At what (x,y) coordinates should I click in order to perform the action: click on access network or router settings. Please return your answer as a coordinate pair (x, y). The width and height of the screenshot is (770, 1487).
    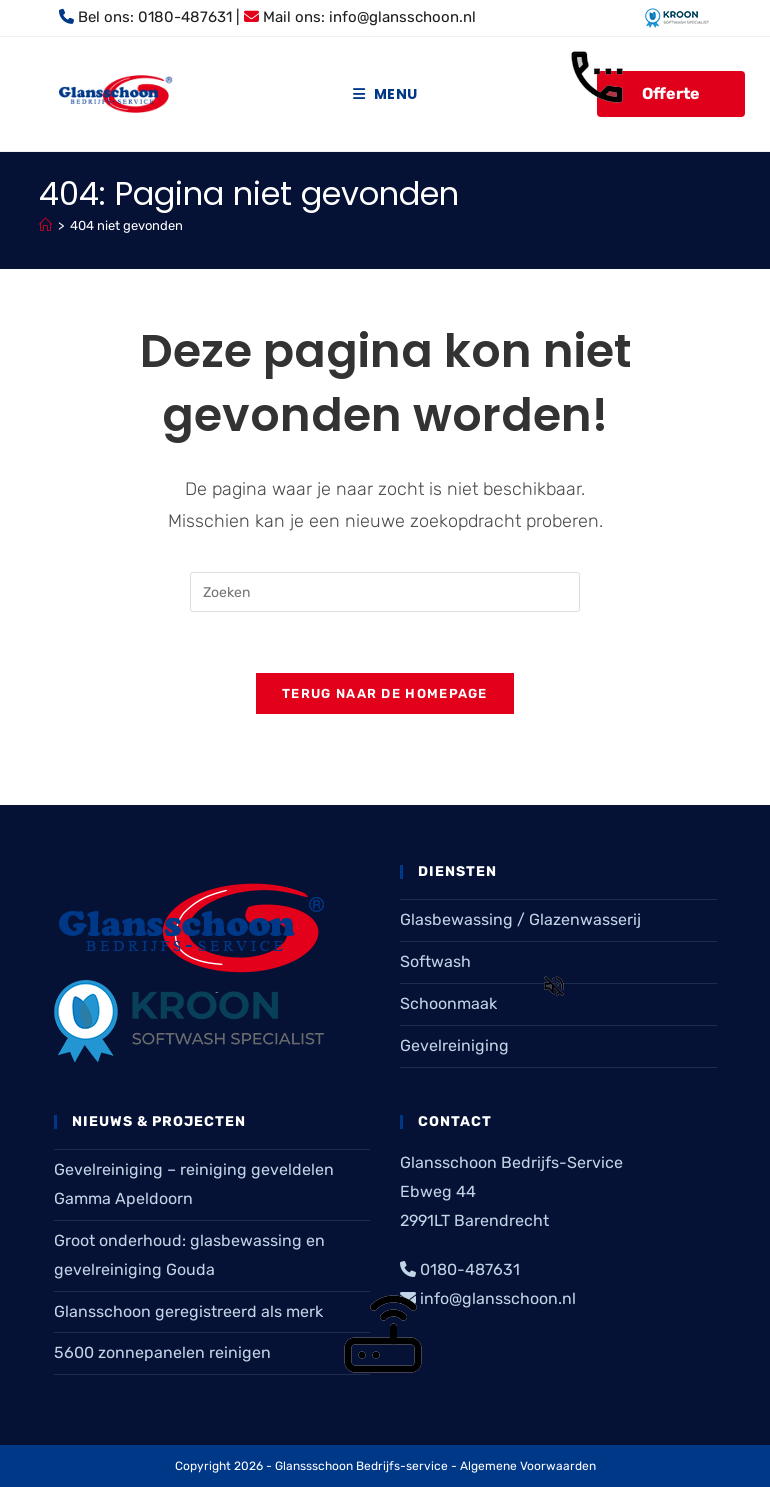
    Looking at the image, I should click on (383, 1334).